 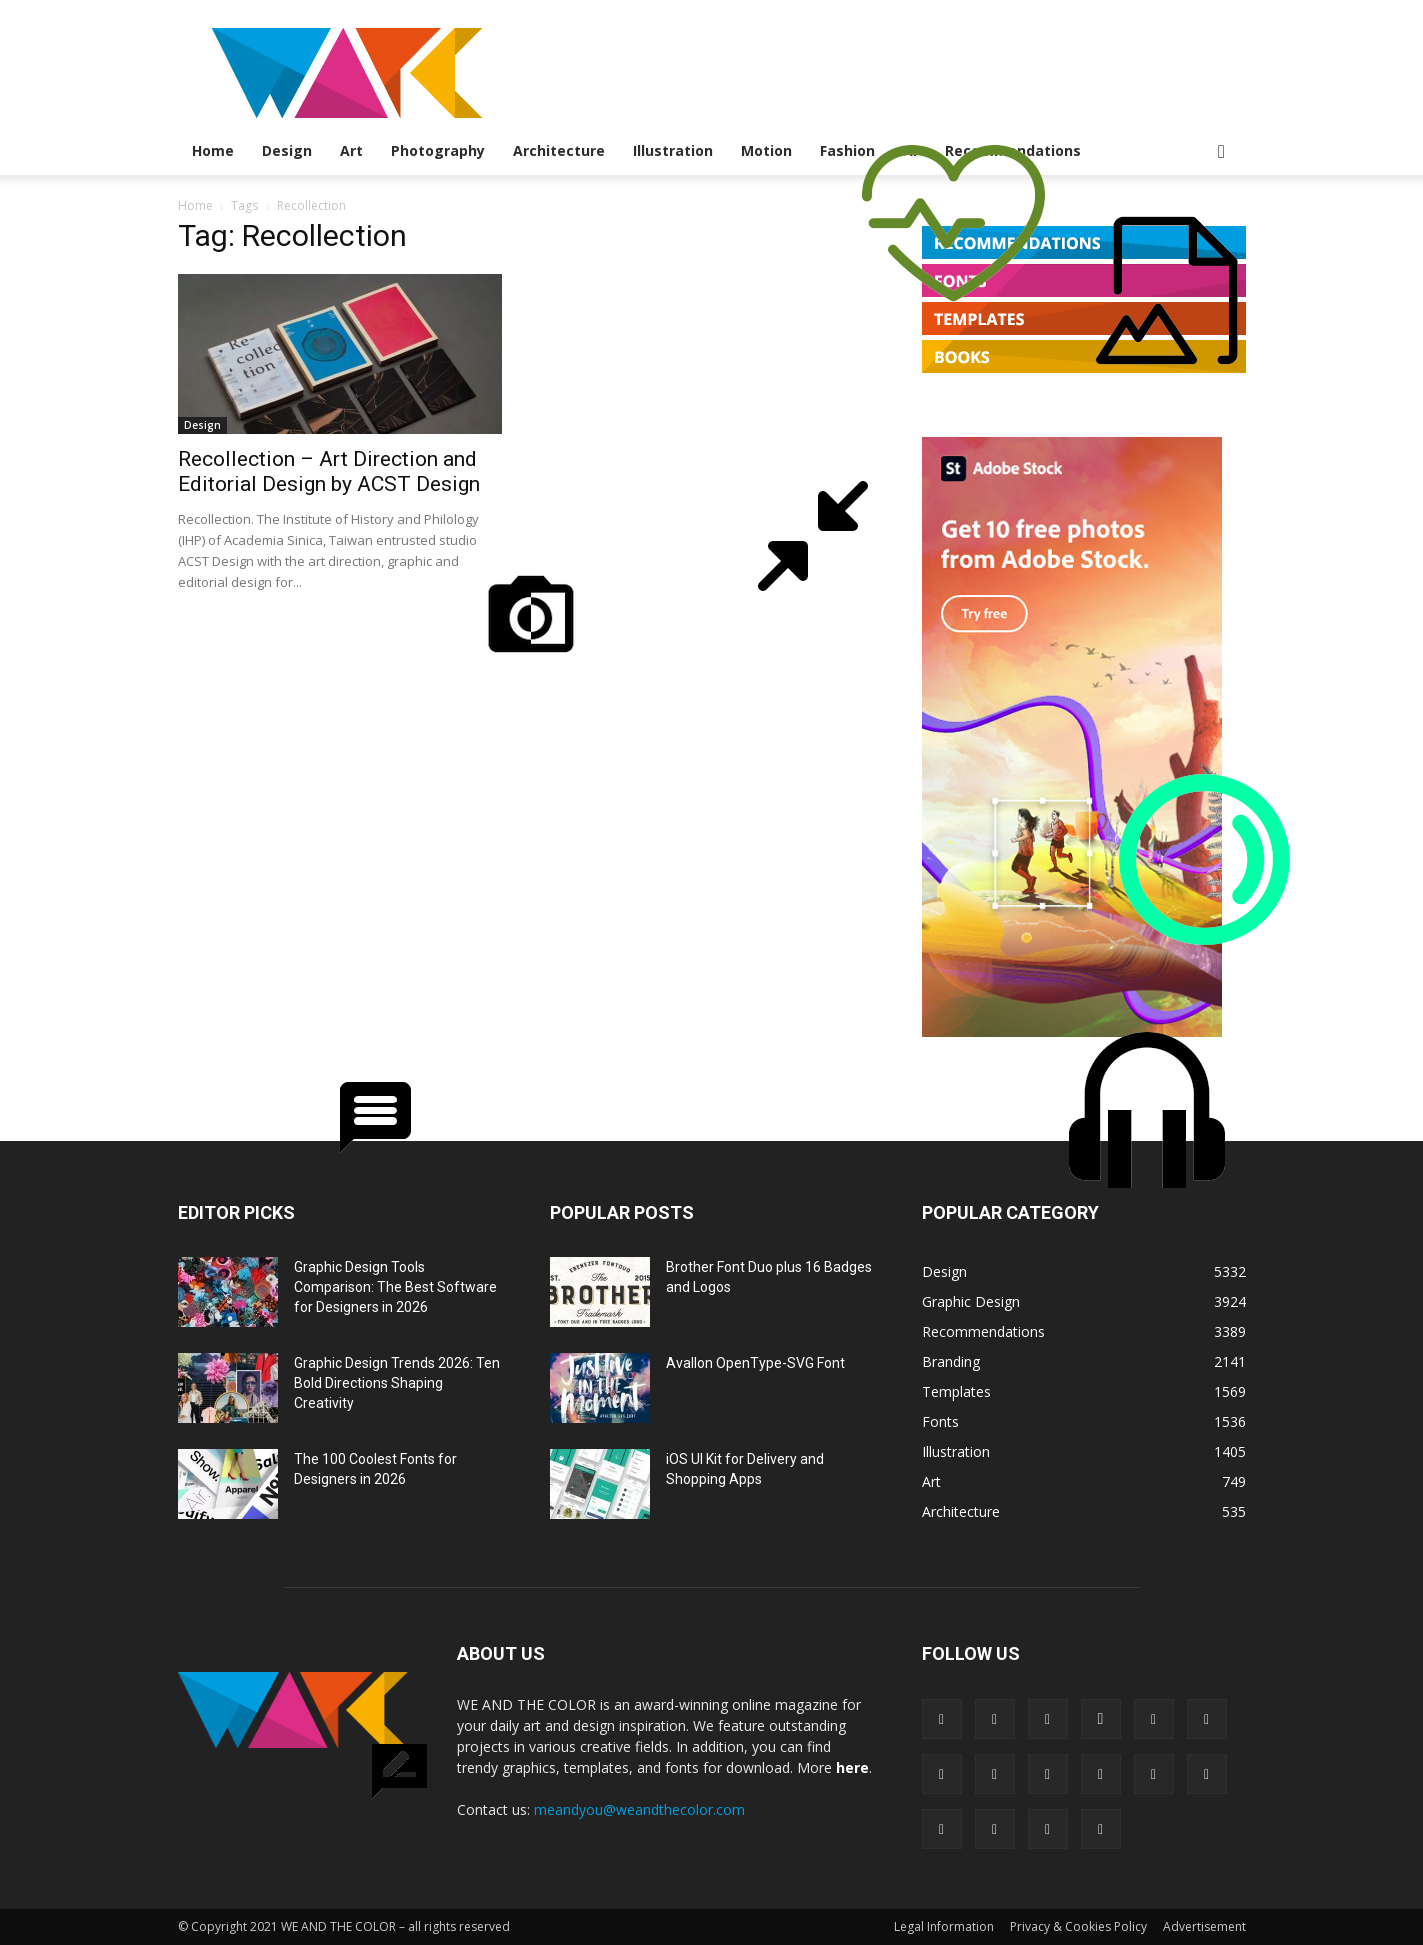 What do you see at coordinates (531, 614) in the screenshot?
I see `apply black and white filter to photos` at bounding box center [531, 614].